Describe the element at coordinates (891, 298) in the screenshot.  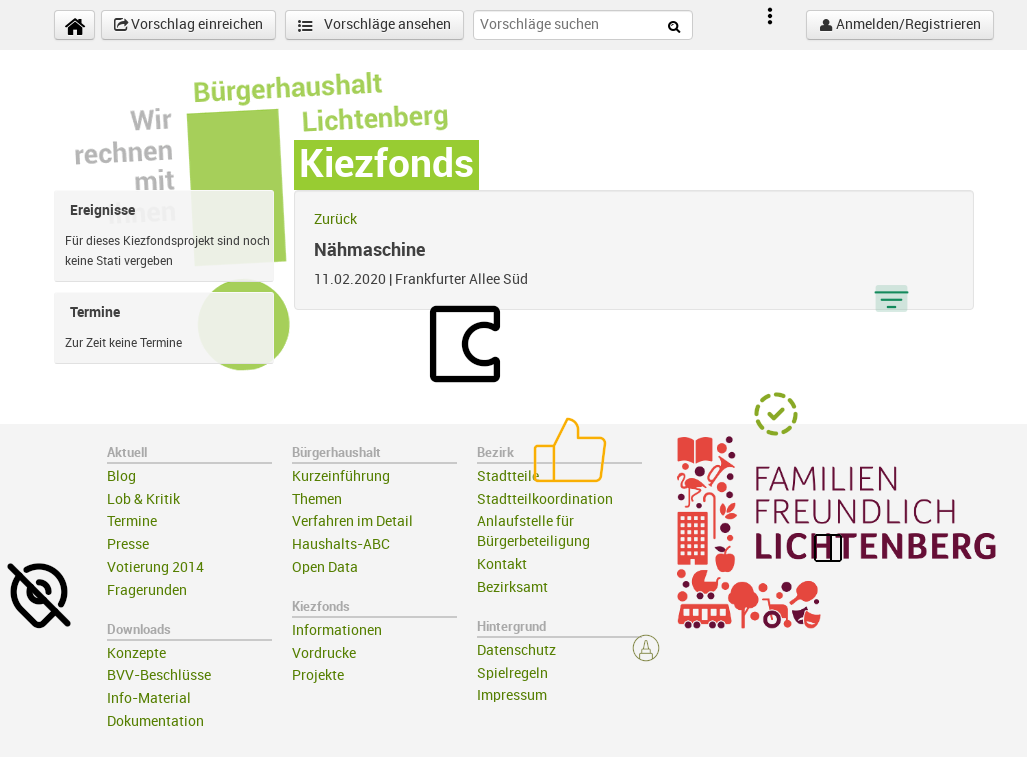
I see `filter or sort list content` at that location.